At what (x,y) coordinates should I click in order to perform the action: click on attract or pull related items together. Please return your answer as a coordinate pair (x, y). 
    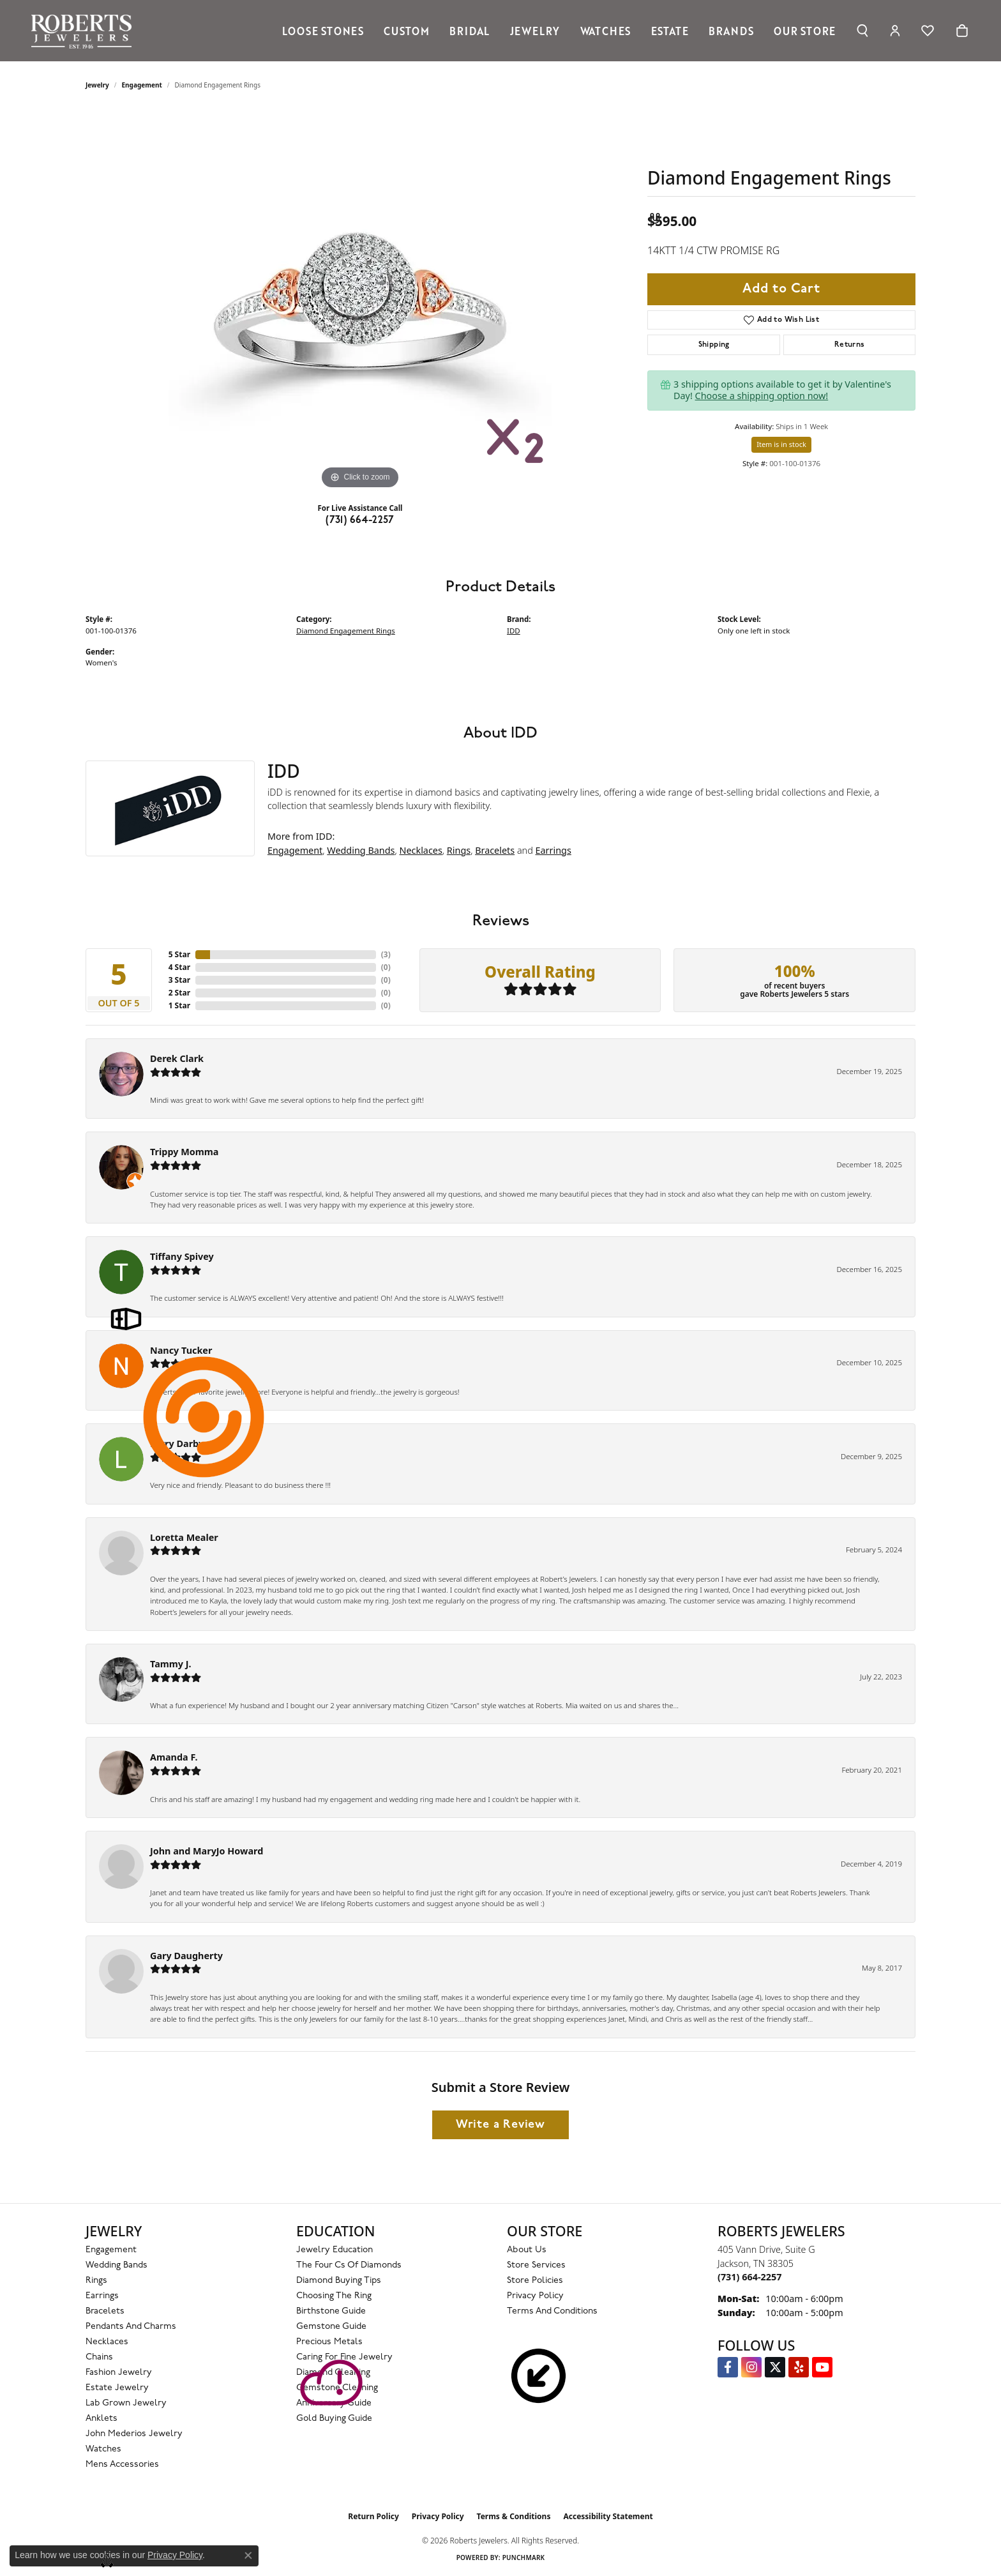
    Looking at the image, I should click on (655, 218).